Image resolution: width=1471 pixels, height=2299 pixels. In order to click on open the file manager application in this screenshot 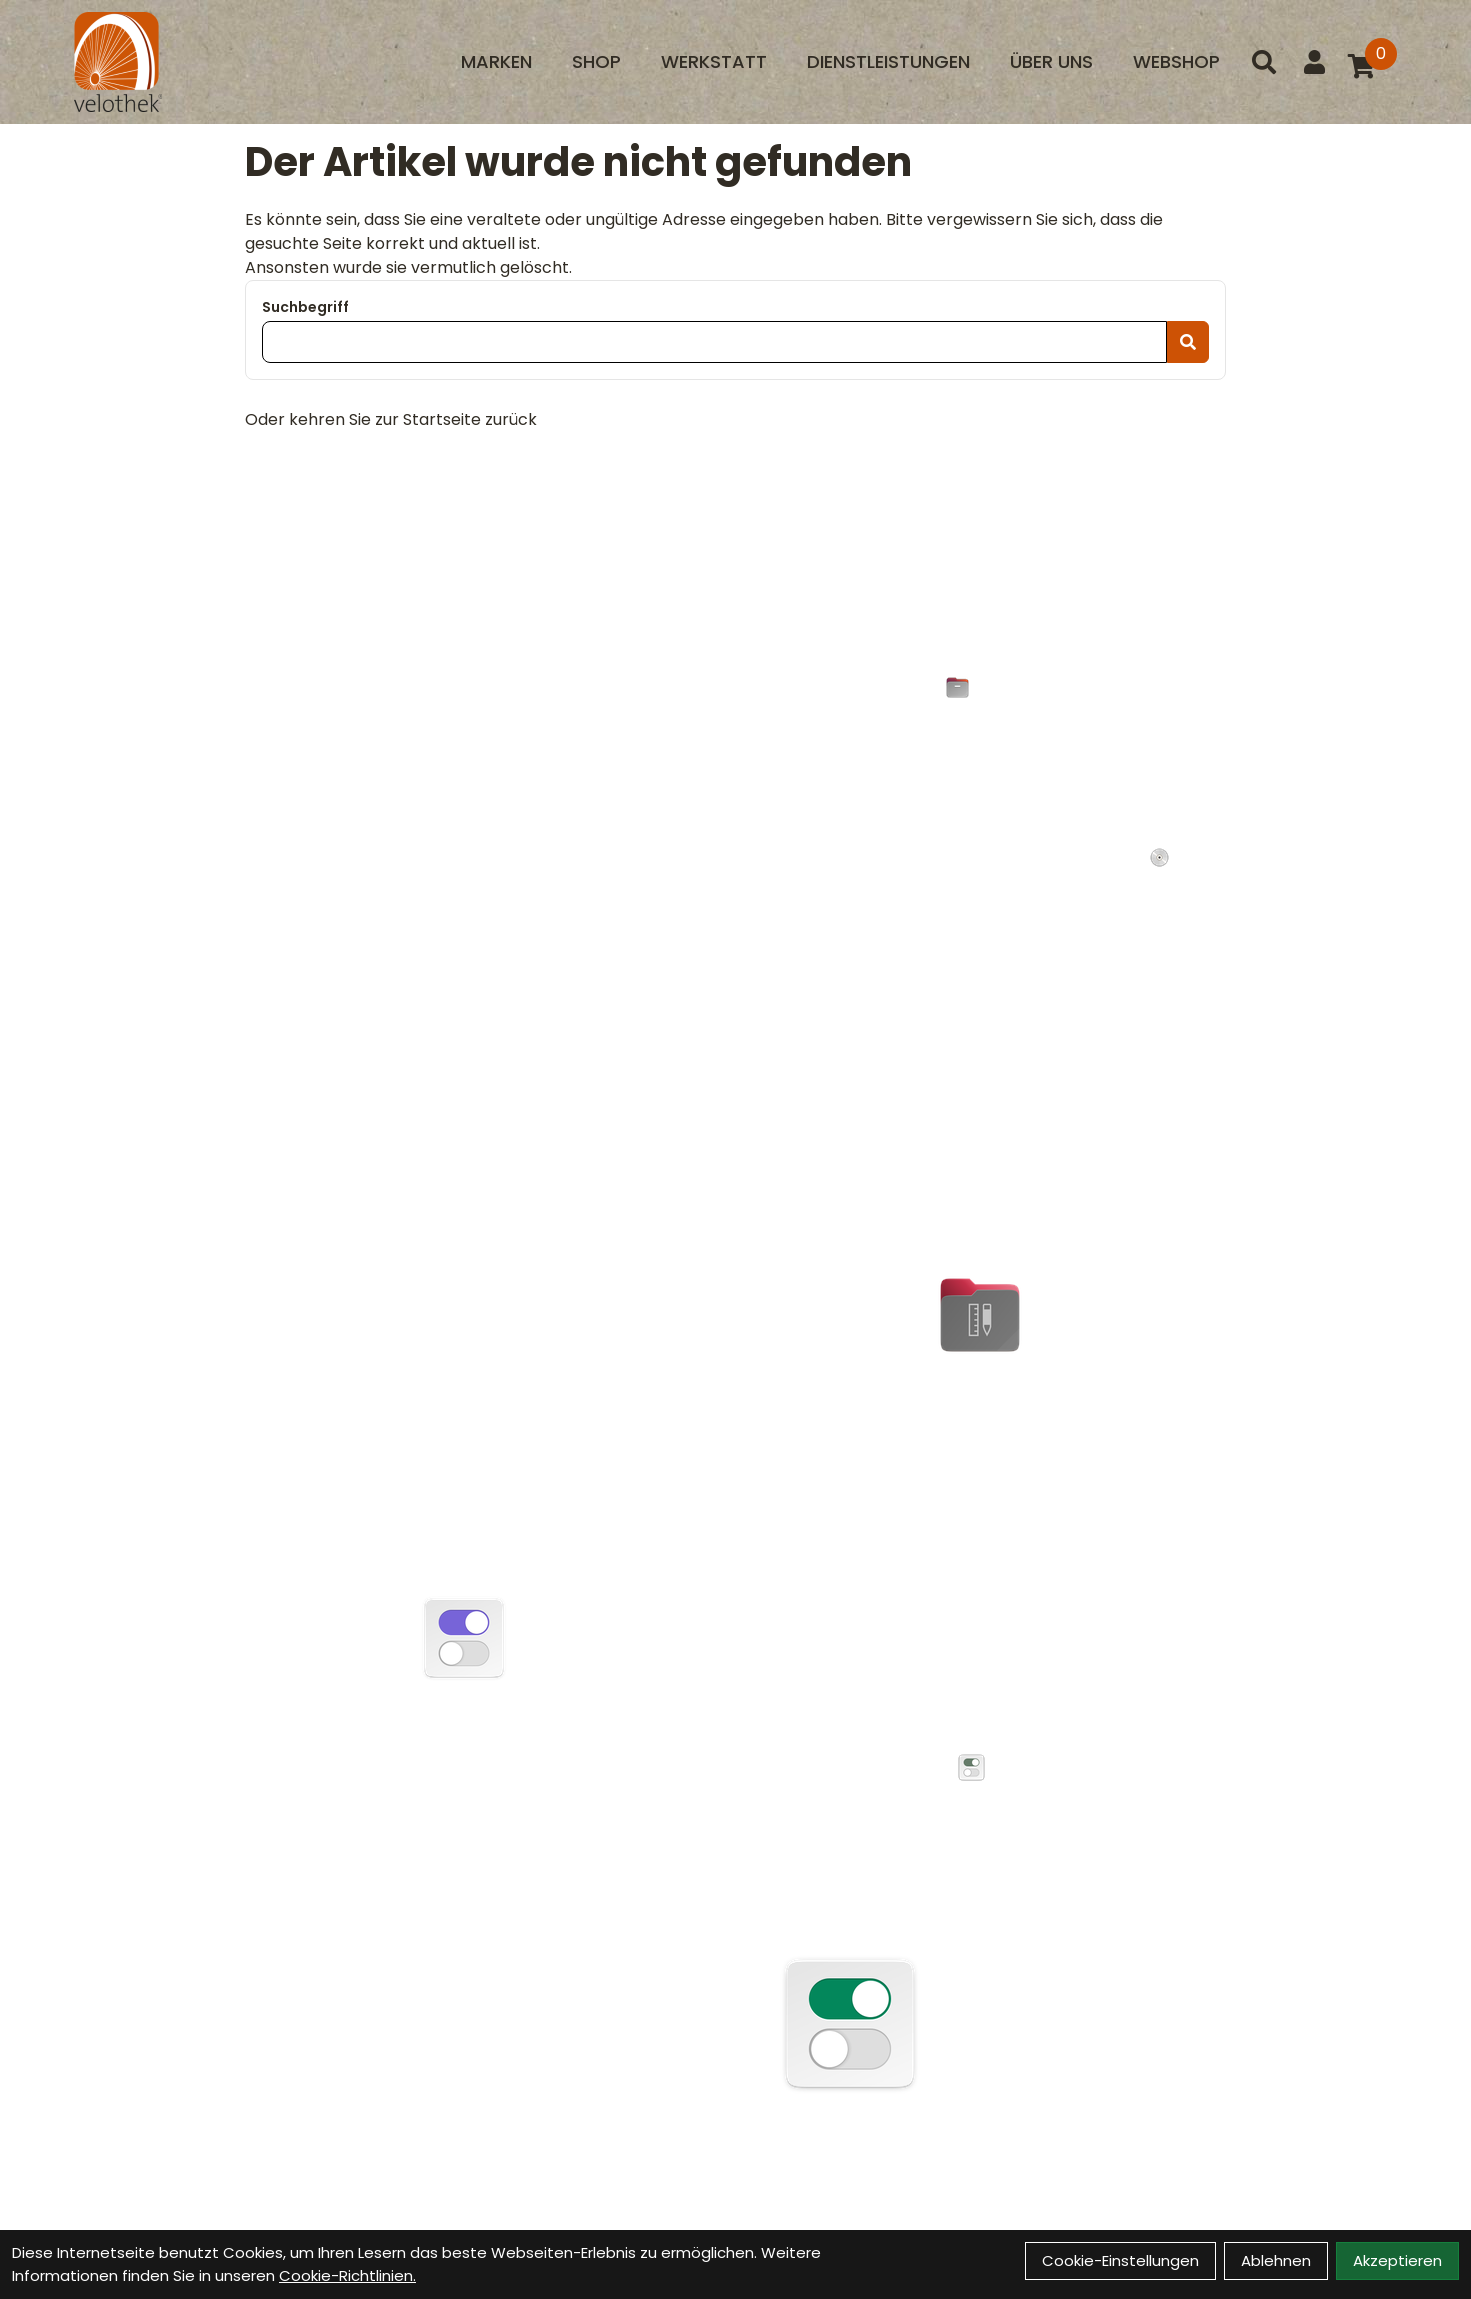, I will do `click(957, 687)`.